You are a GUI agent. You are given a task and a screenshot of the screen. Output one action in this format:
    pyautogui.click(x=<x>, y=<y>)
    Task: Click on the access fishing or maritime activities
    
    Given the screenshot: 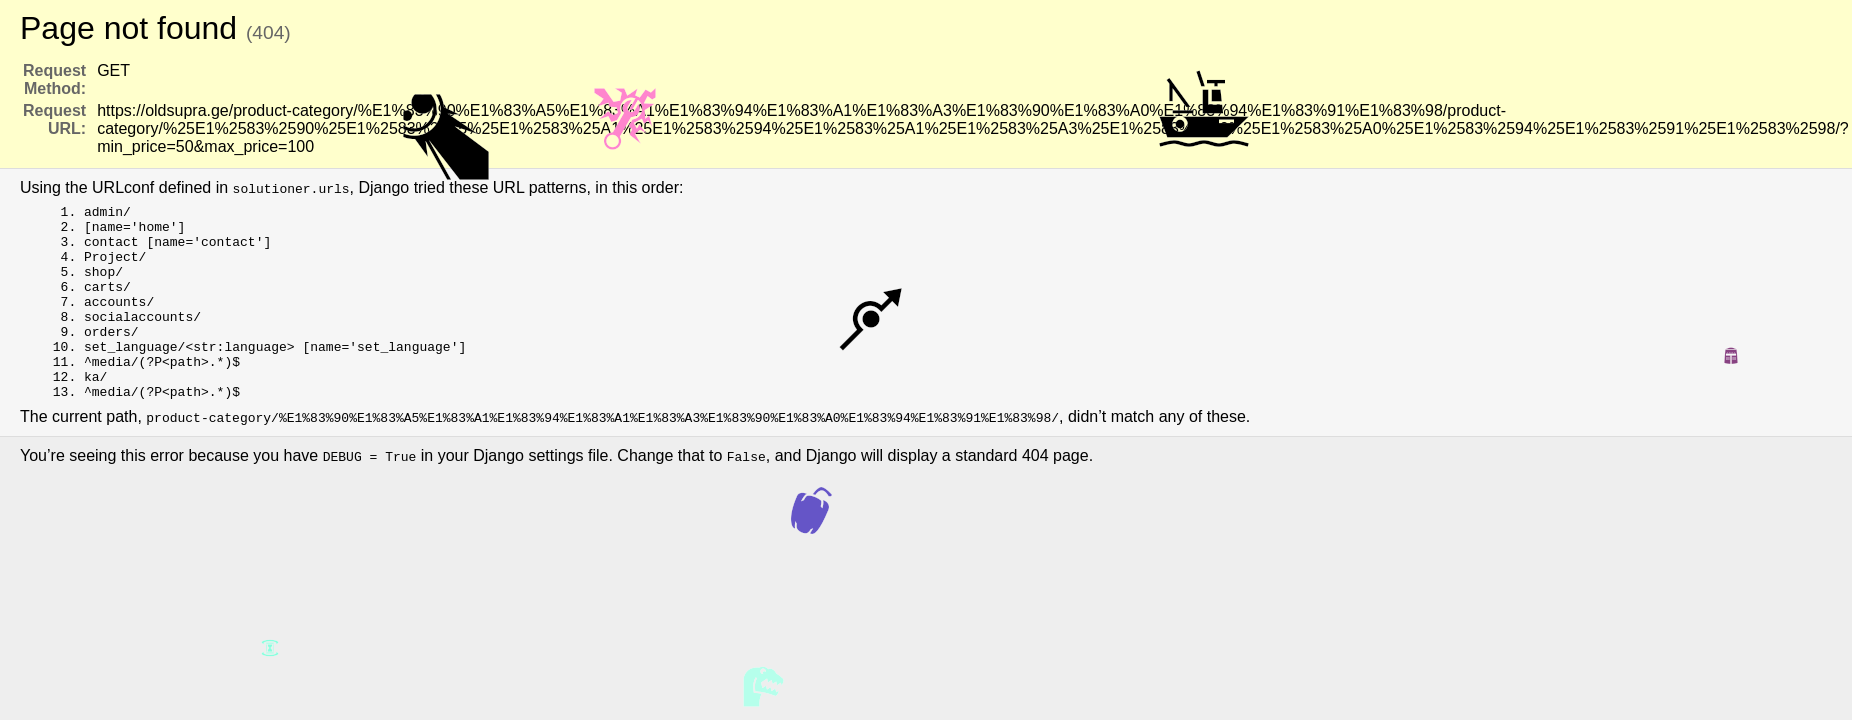 What is the action you would take?
    pyautogui.click(x=1204, y=106)
    